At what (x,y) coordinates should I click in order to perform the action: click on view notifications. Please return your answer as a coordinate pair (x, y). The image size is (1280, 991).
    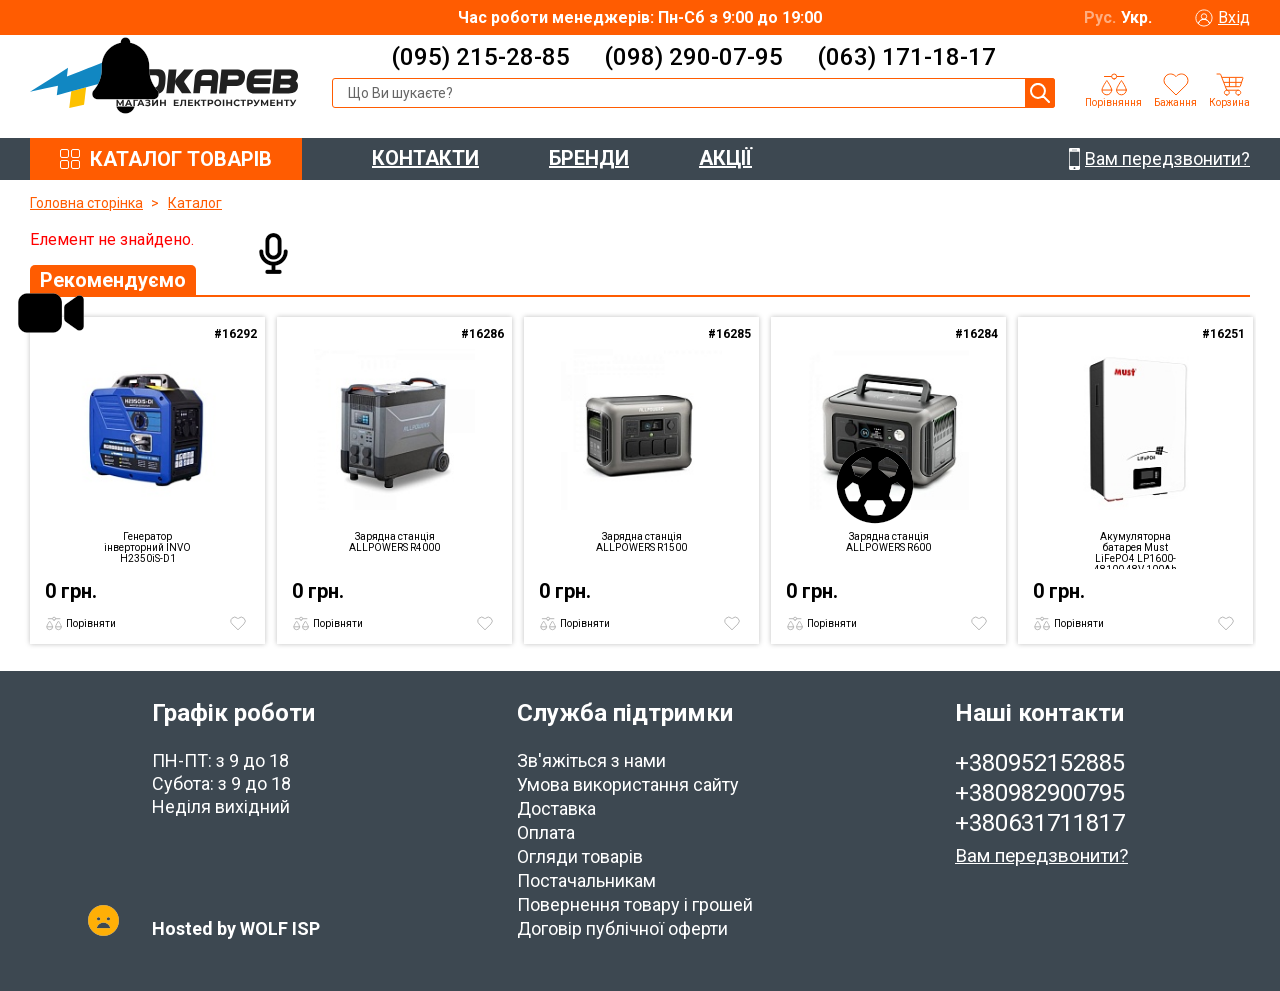
    Looking at the image, I should click on (125, 75).